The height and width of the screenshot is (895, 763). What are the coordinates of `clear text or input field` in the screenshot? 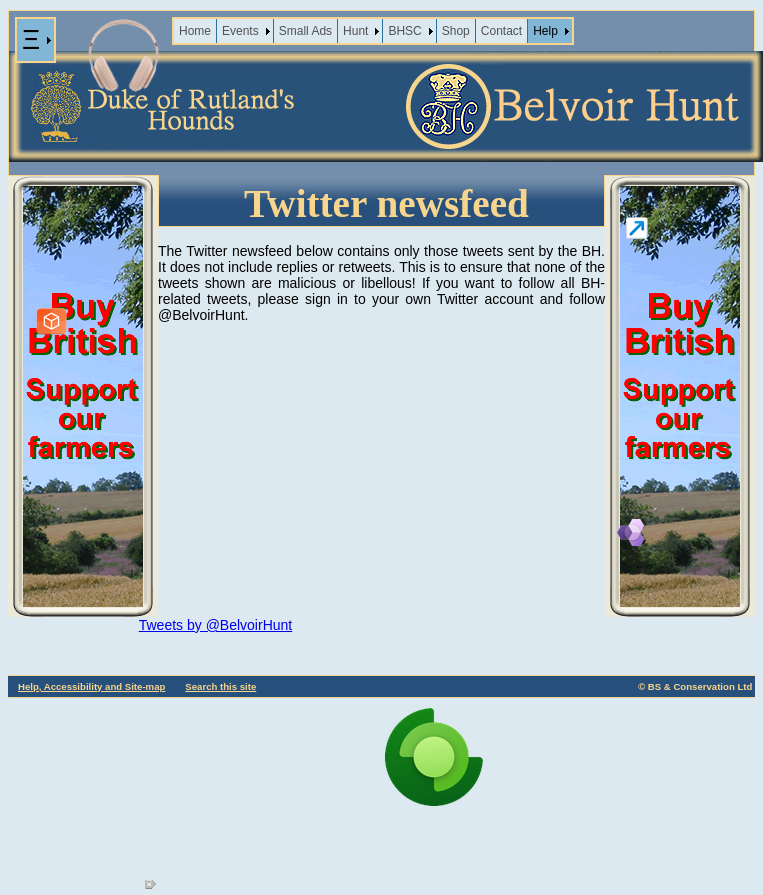 It's located at (151, 884).